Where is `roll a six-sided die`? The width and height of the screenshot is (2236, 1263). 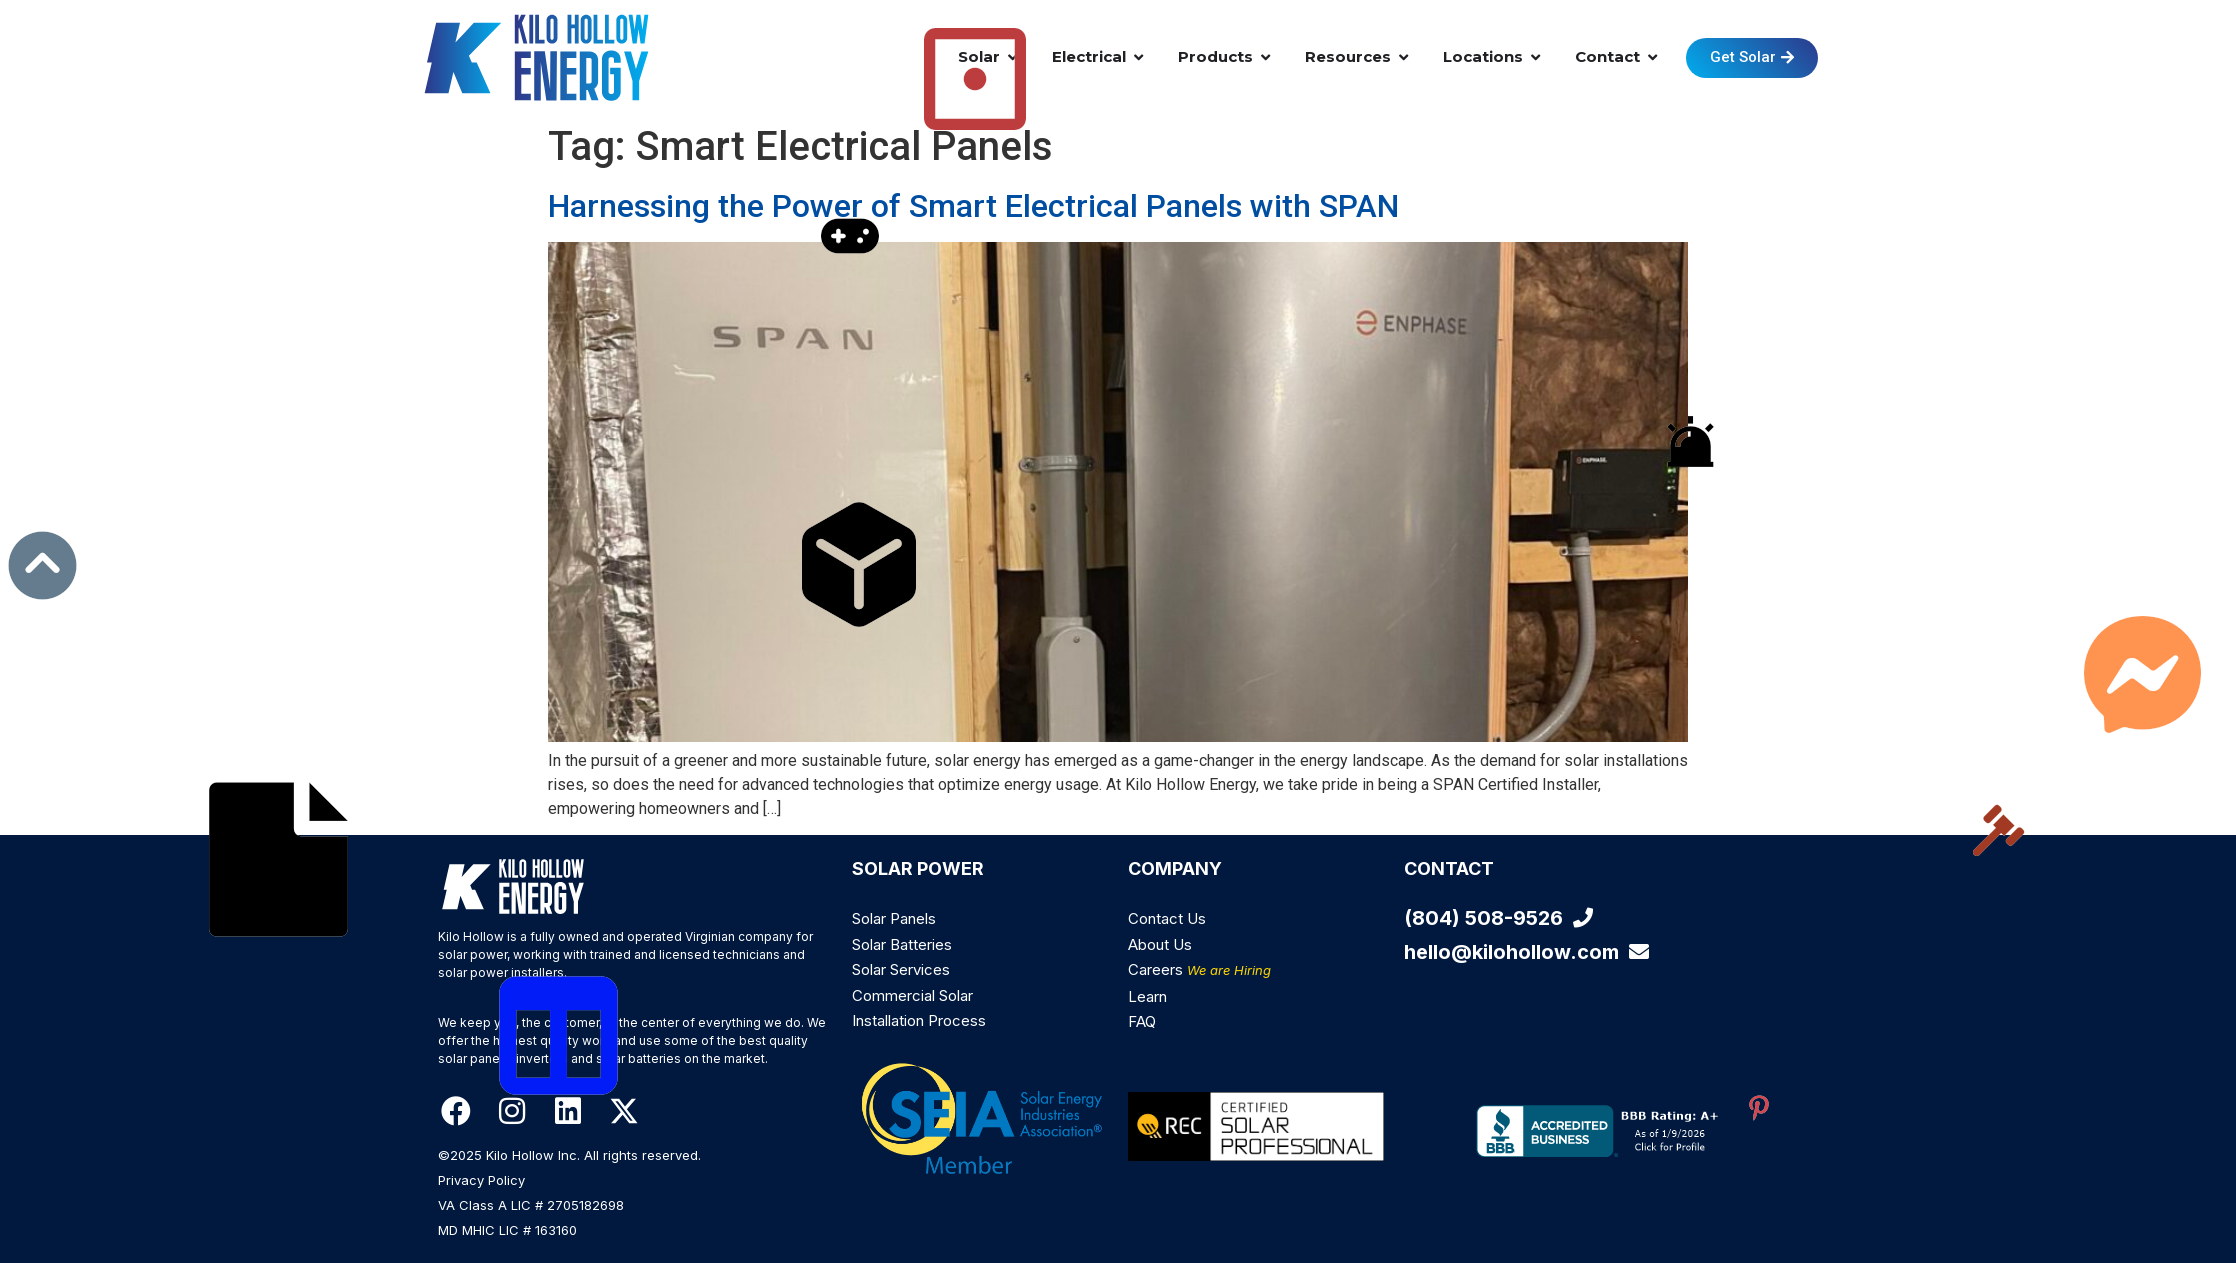 roll a six-sided die is located at coordinates (859, 563).